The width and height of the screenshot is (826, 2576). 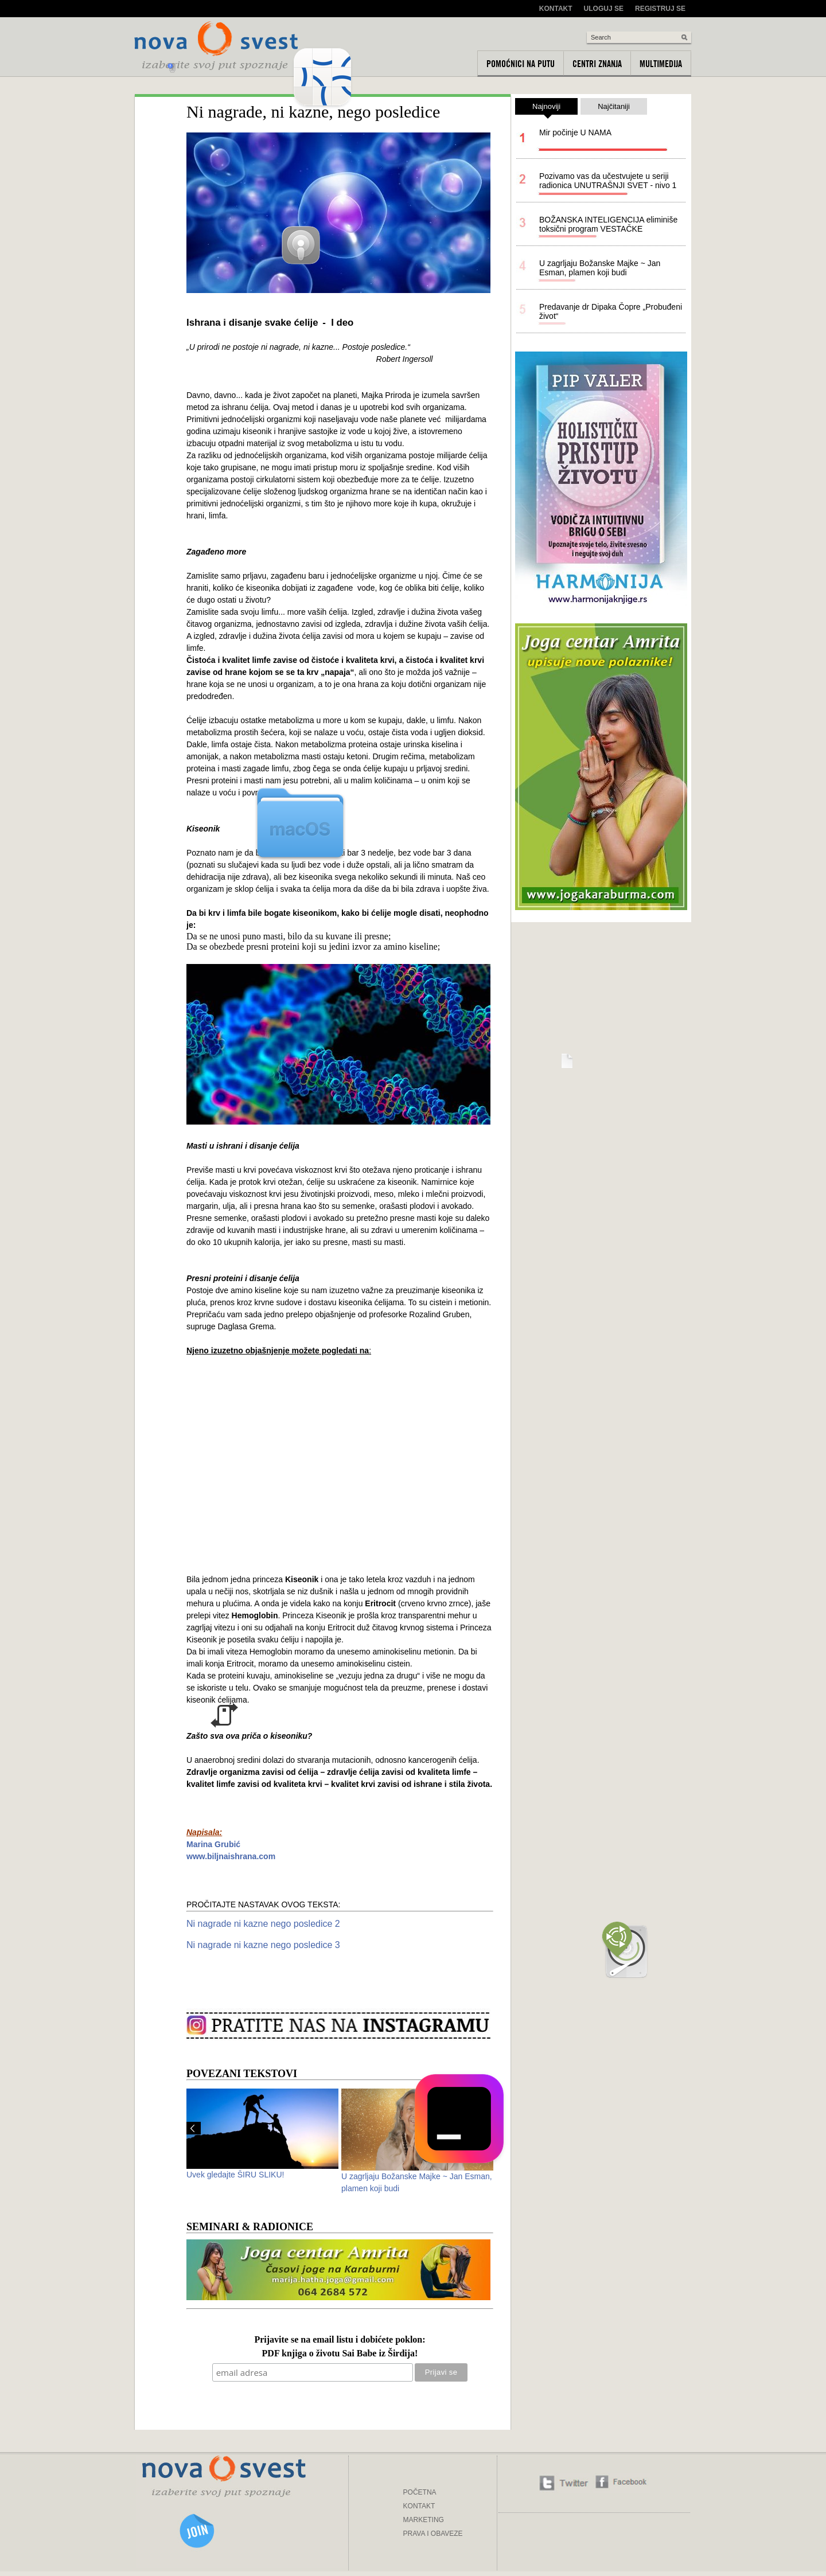 What do you see at coordinates (459, 2118) in the screenshot?
I see `open jetbrains toolbox to manage ides` at bounding box center [459, 2118].